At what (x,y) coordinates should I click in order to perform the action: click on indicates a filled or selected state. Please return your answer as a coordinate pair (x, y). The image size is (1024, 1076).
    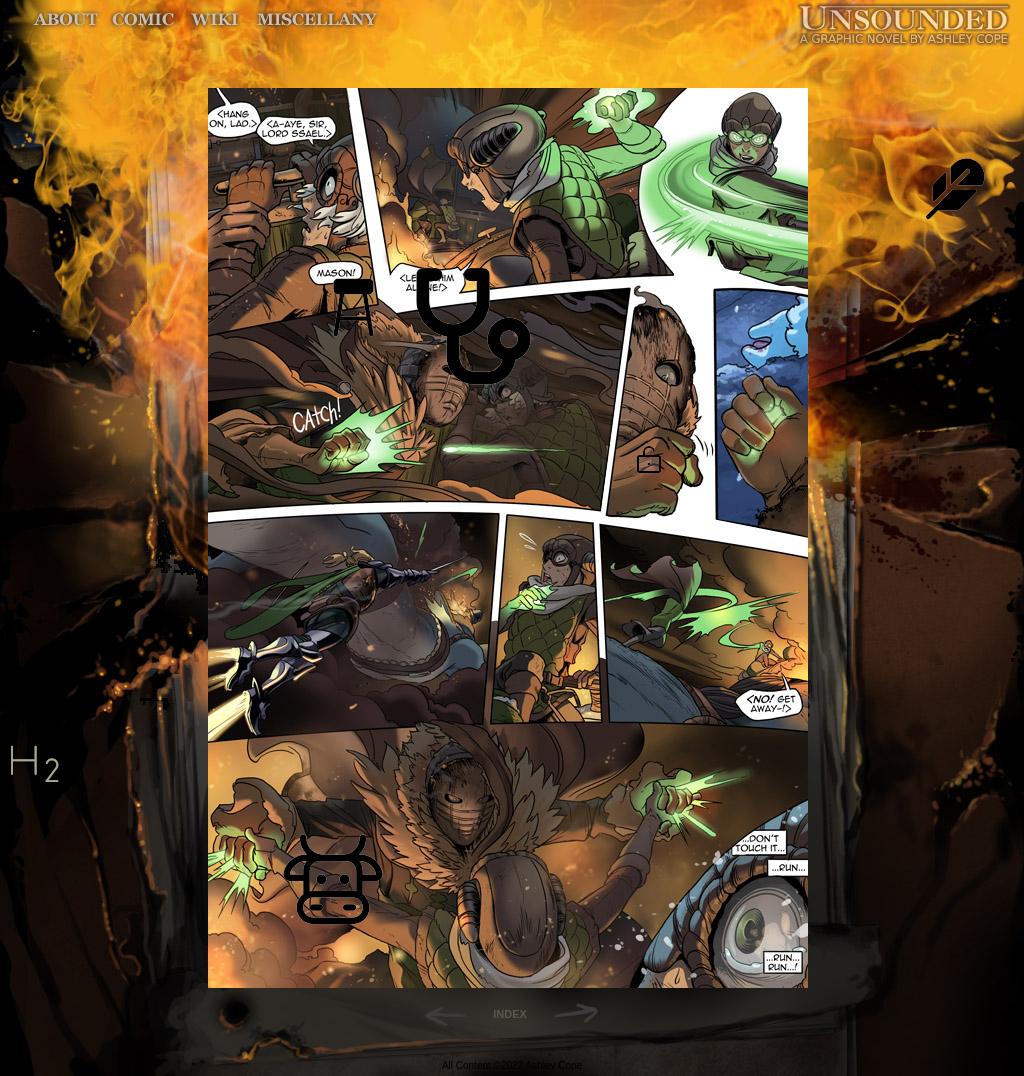
    Looking at the image, I should click on (345, 388).